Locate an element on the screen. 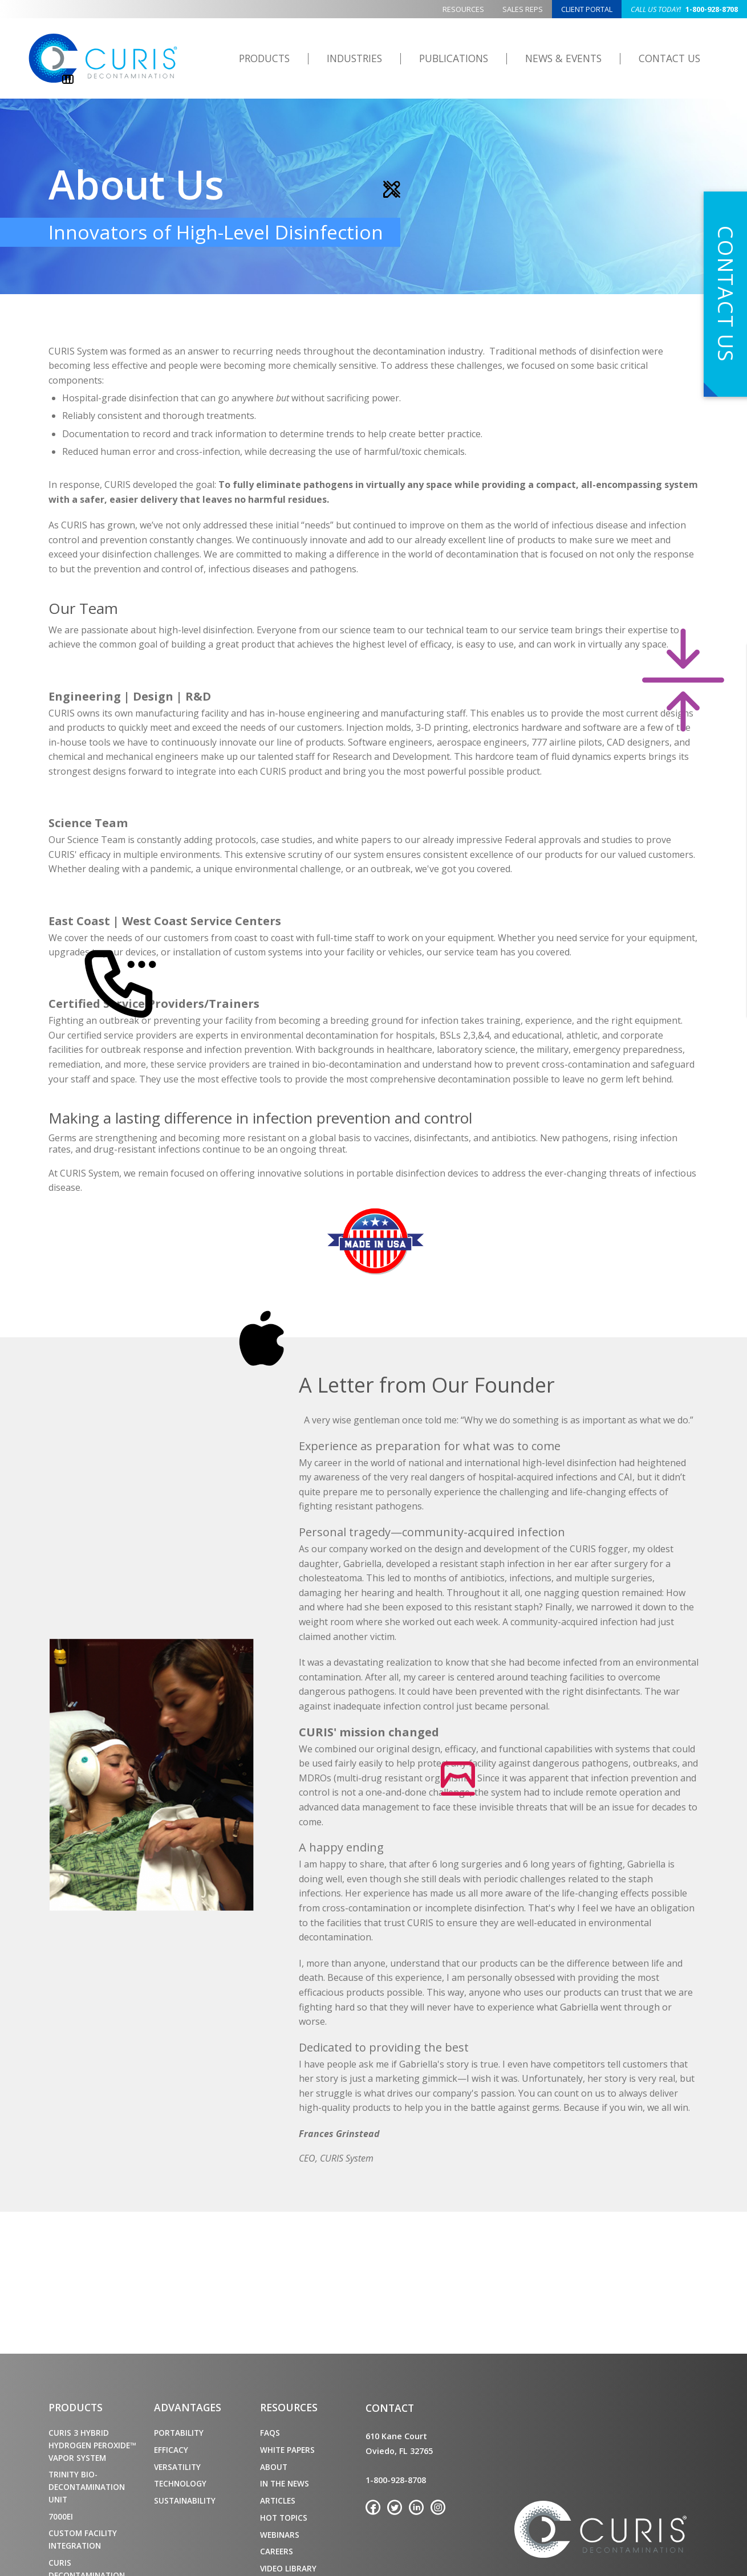 Image resolution: width=747 pixels, height=2576 pixels. tools or settings unavailable is located at coordinates (392, 189).